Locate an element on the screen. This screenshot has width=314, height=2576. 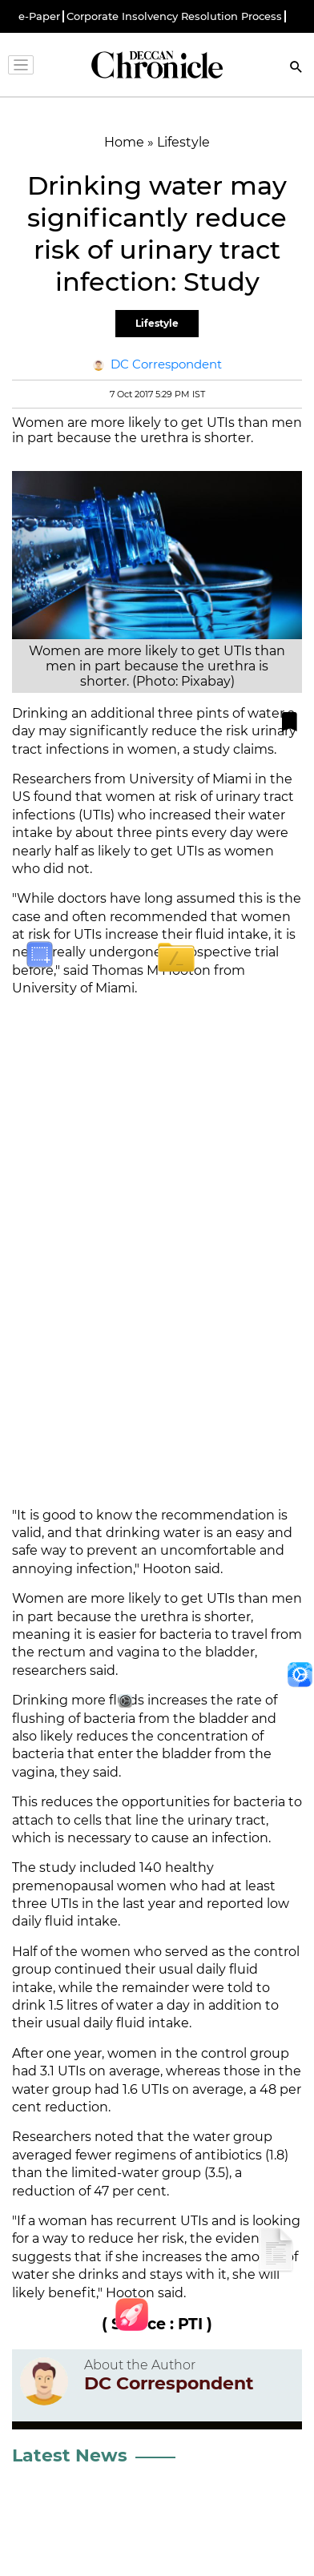
configure VMware network settings is located at coordinates (300, 1674).